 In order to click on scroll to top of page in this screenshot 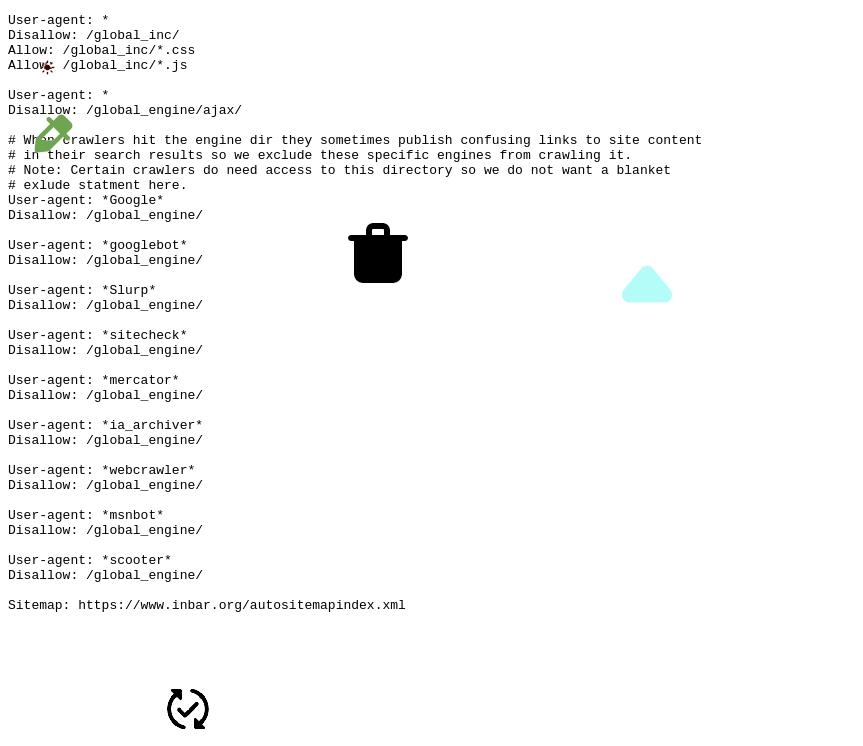, I will do `click(647, 286)`.